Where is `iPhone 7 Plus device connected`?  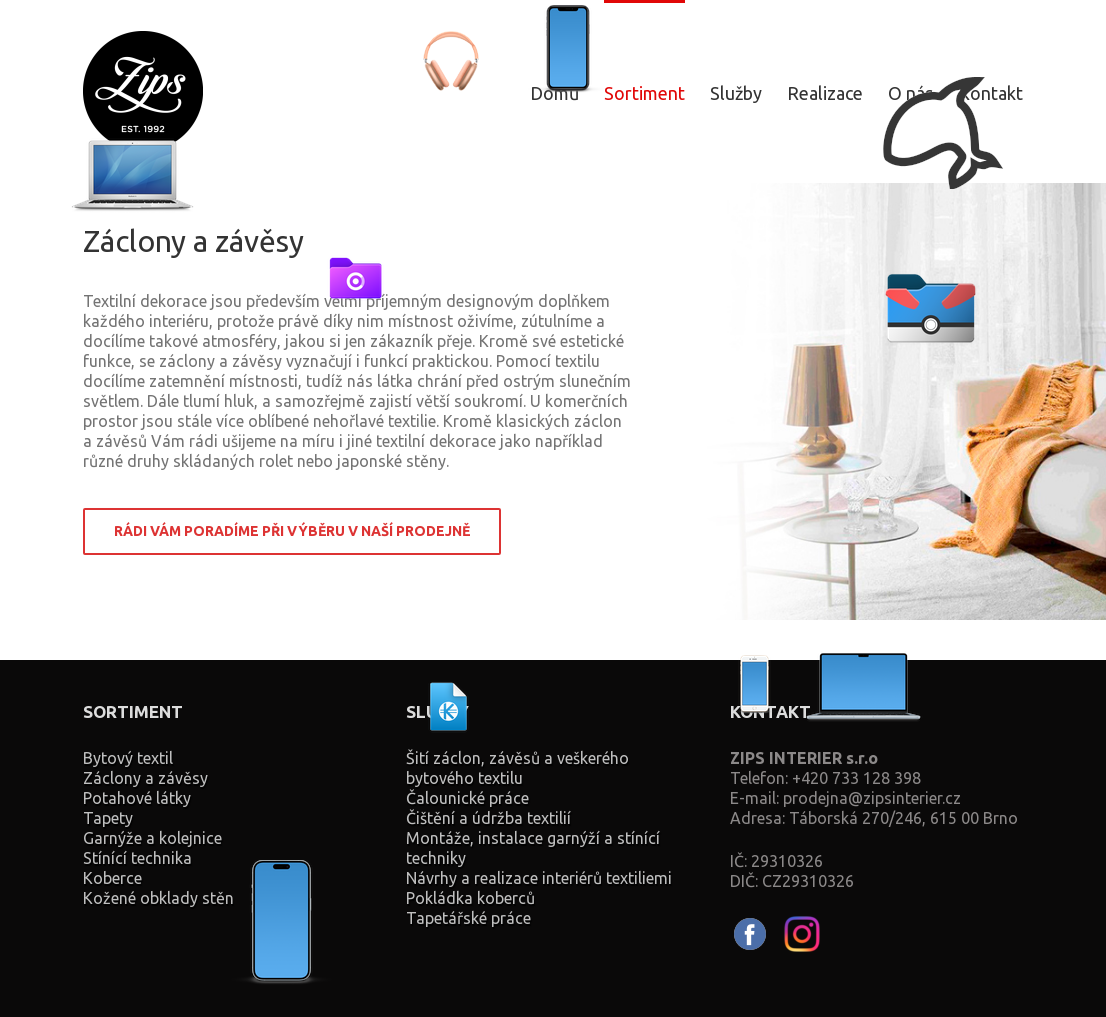
iPhone 7 Plus device connected is located at coordinates (754, 684).